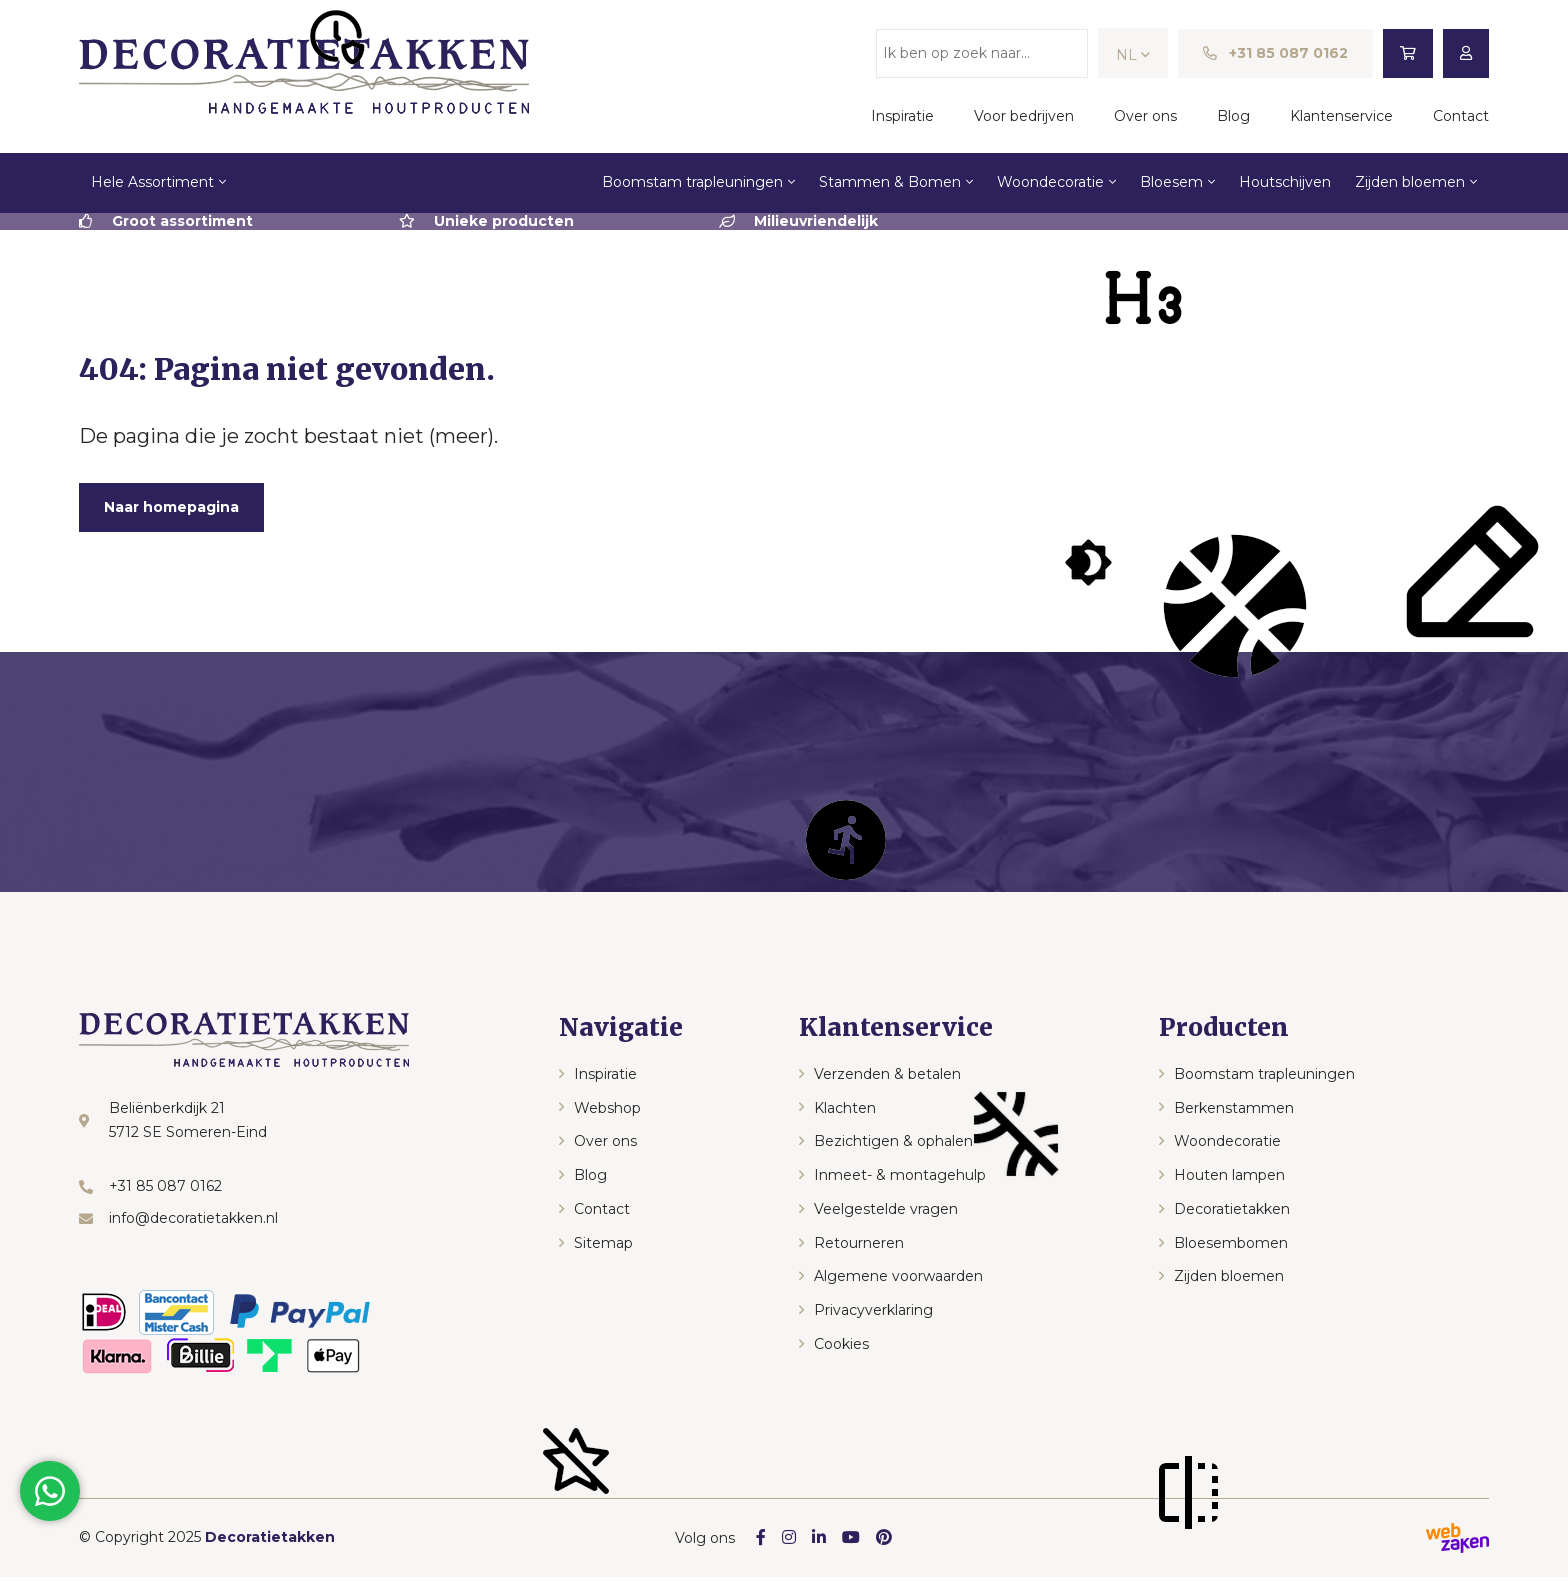  I want to click on remove from favorites, so click(576, 1461).